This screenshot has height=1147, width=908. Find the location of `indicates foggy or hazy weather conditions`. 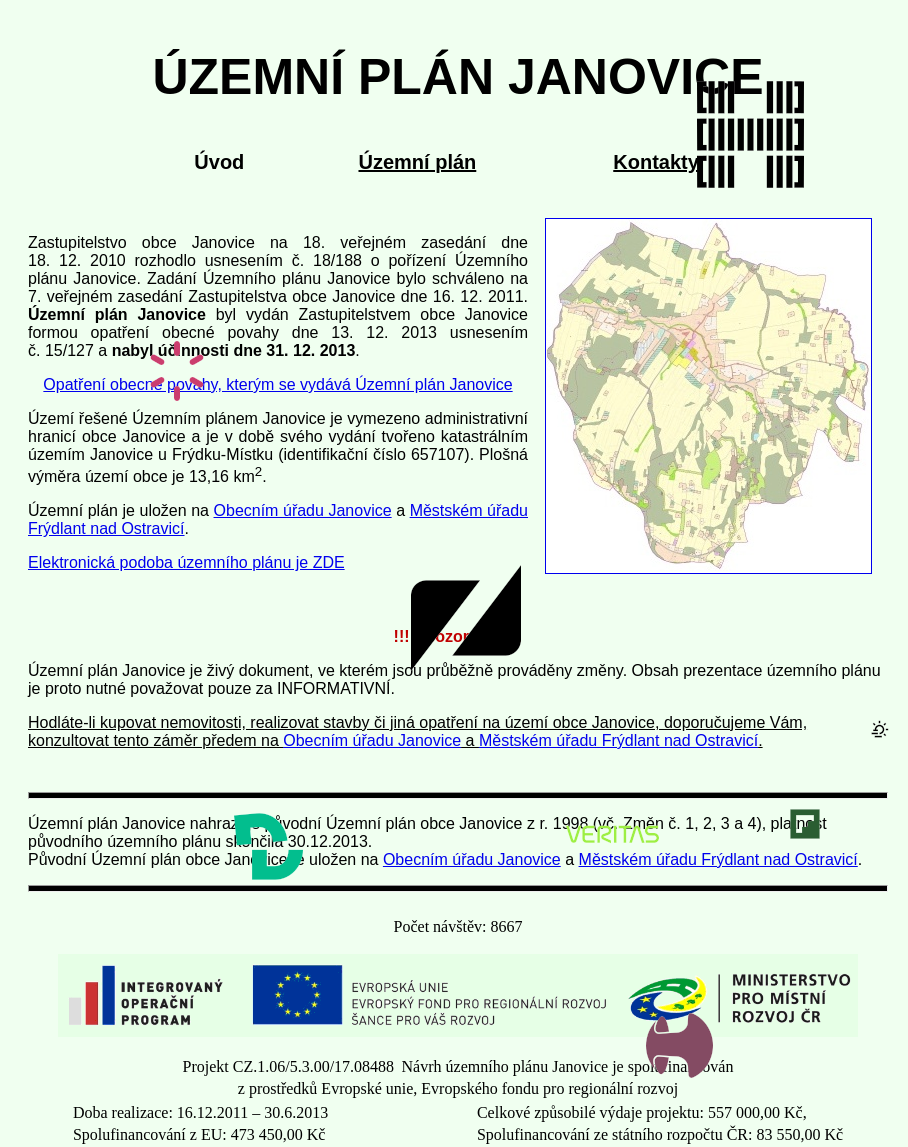

indicates foggy or hazy weather conditions is located at coordinates (879, 729).